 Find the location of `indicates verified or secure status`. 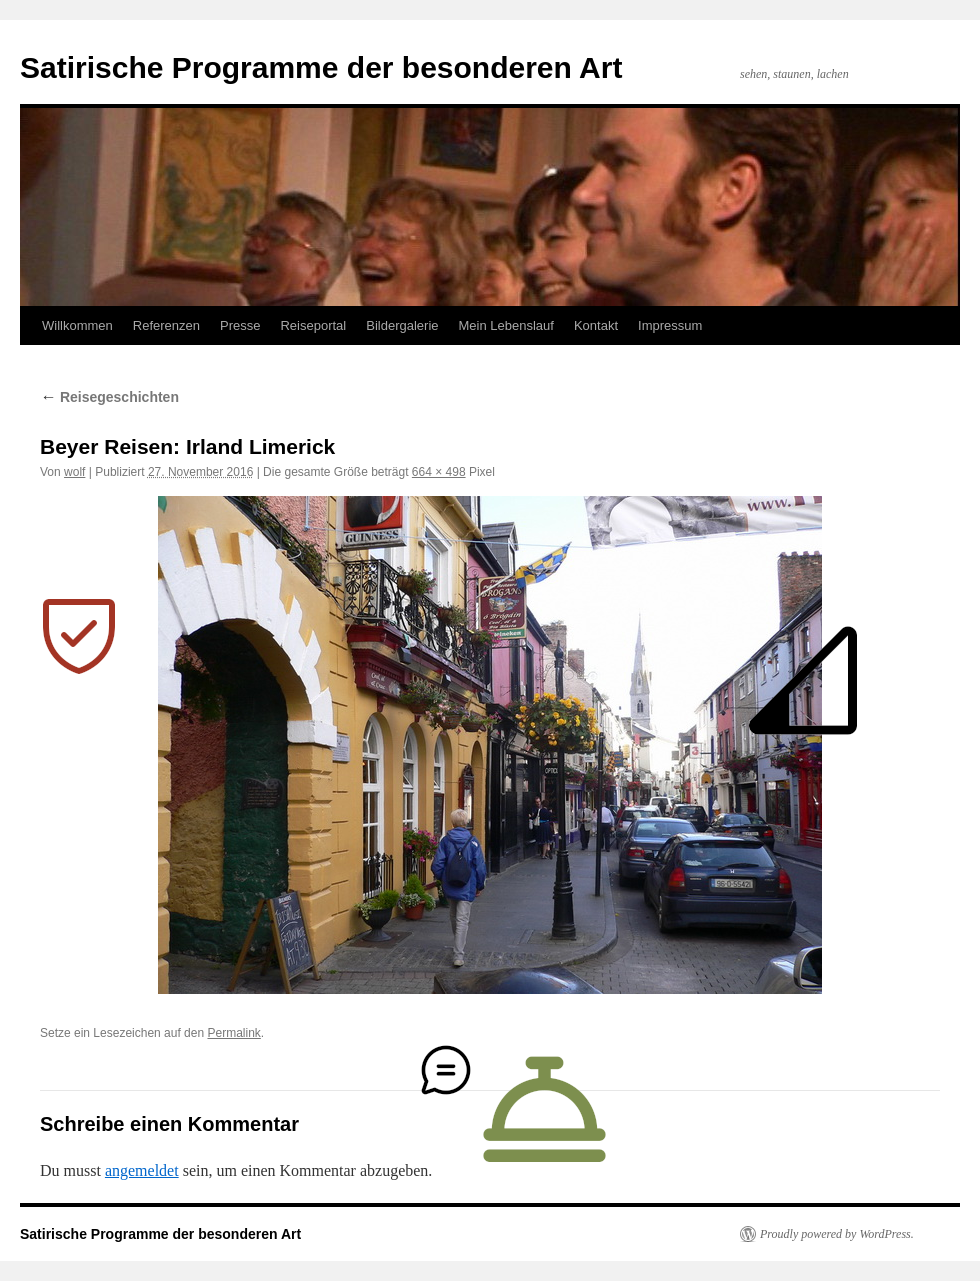

indicates verified or secure status is located at coordinates (79, 632).